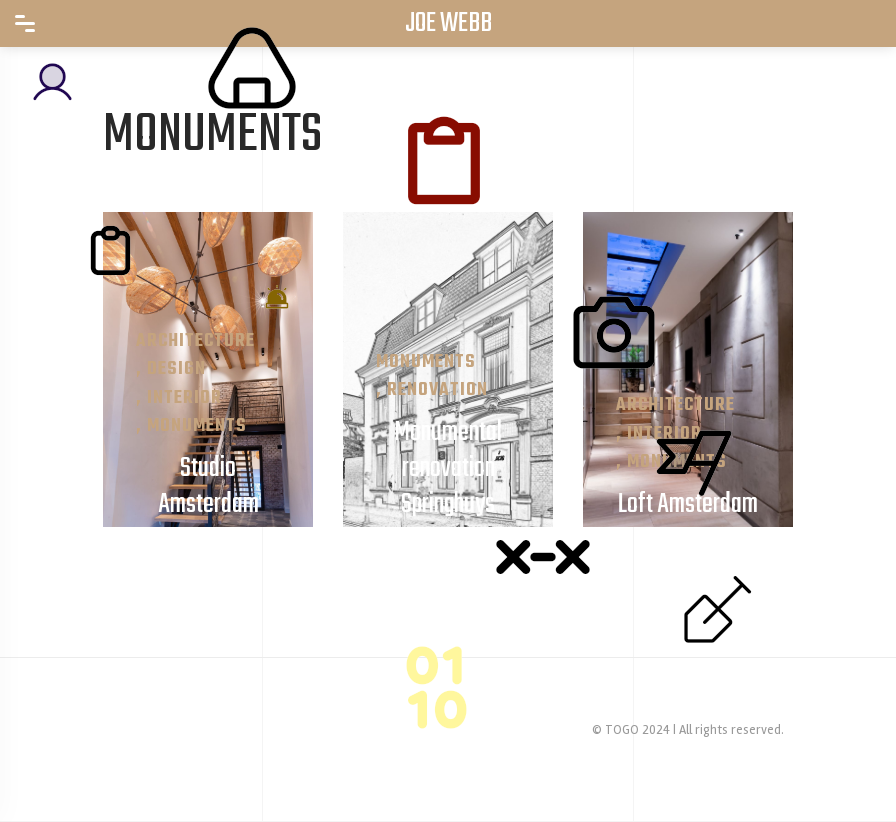 The image size is (896, 822). What do you see at coordinates (277, 299) in the screenshot?
I see `indicates an active alert or emergency notification` at bounding box center [277, 299].